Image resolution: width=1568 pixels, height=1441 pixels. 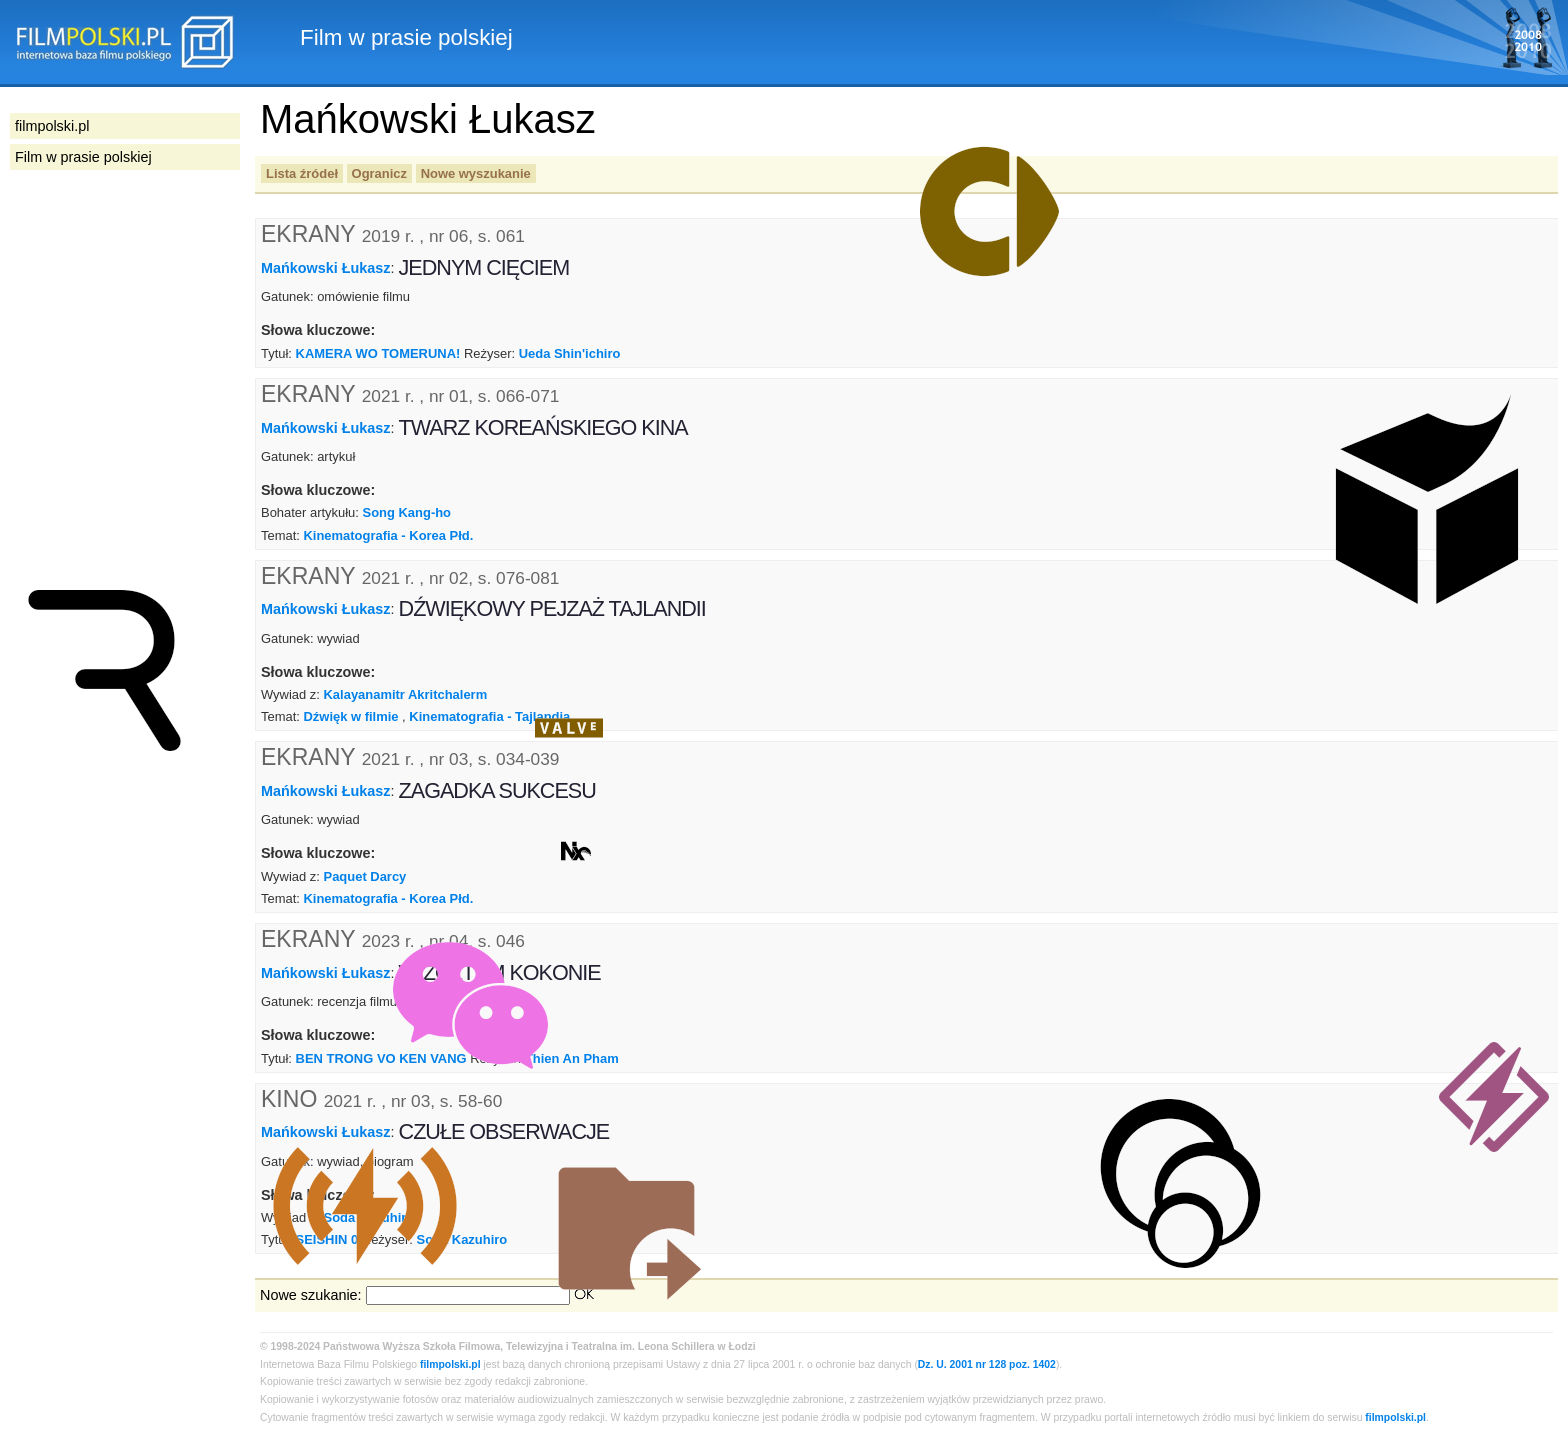 I want to click on rive animation platform logo, so click(x=104, y=670).